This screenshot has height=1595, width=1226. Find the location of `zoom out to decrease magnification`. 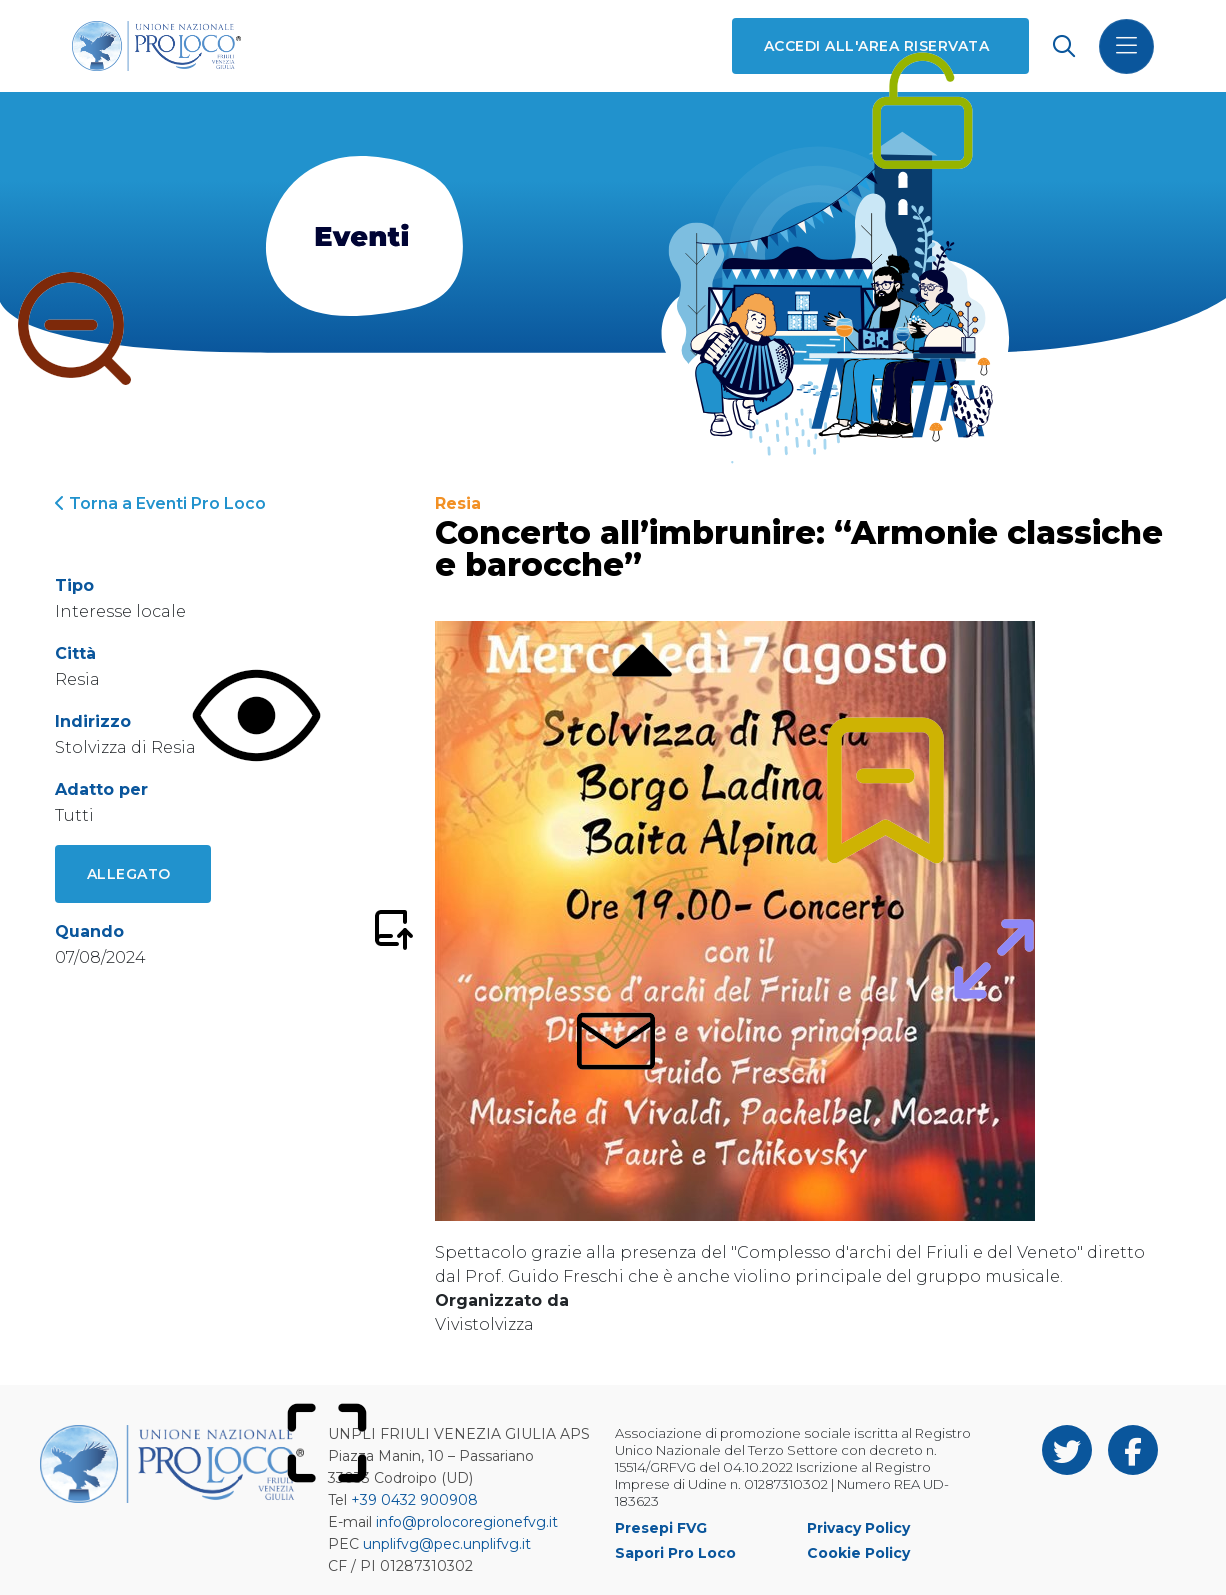

zoom out to decrease magnification is located at coordinates (74, 328).